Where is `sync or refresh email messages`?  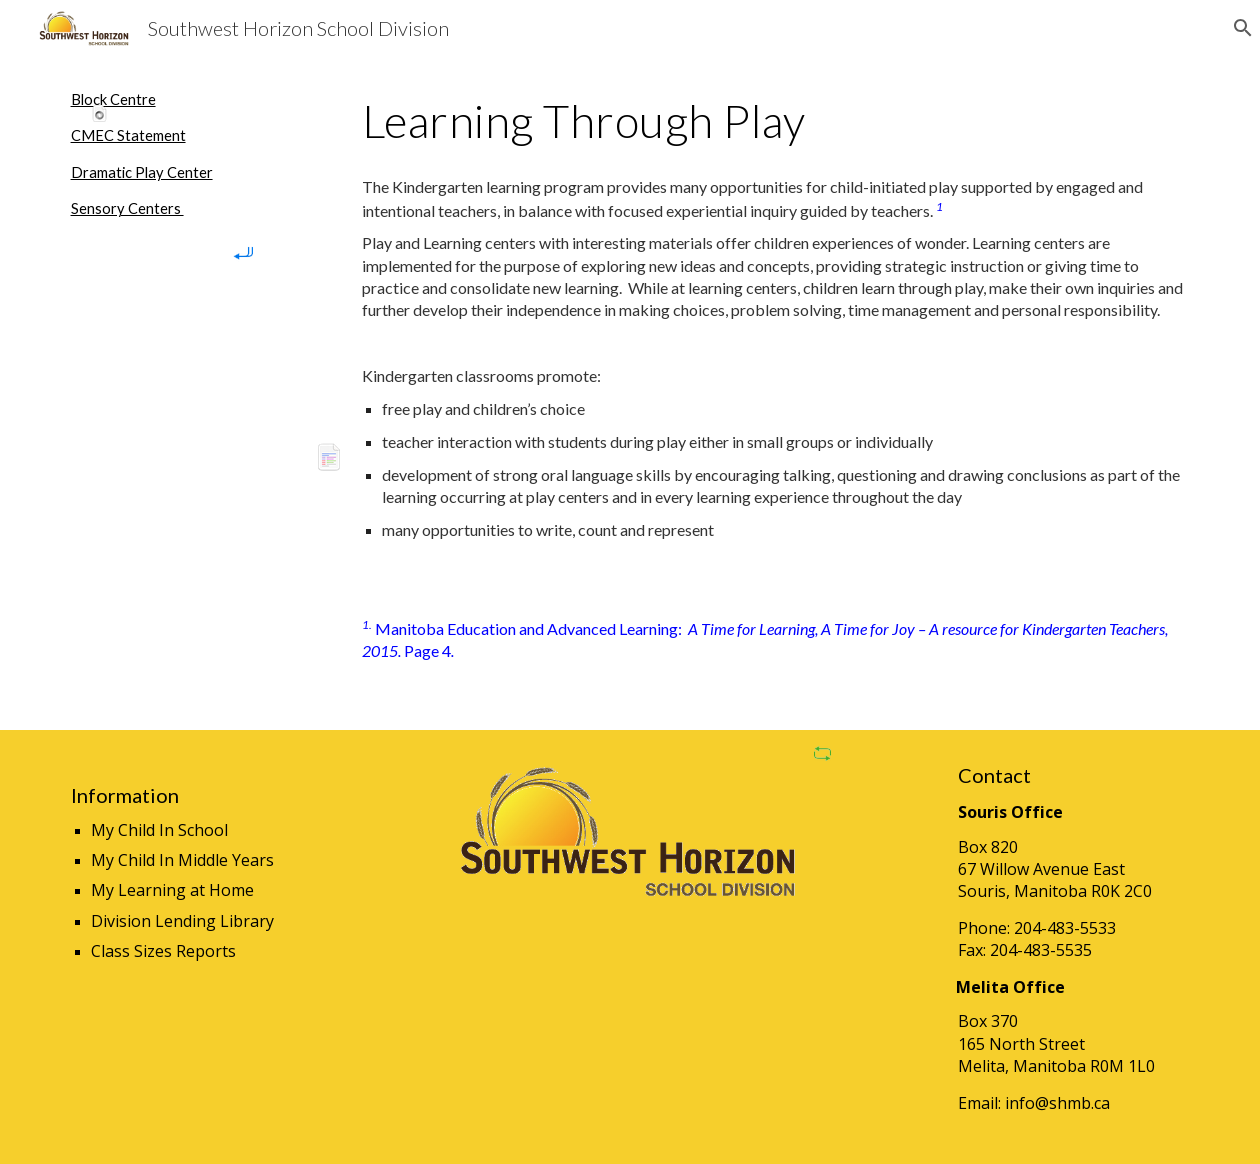 sync or refresh email messages is located at coordinates (822, 753).